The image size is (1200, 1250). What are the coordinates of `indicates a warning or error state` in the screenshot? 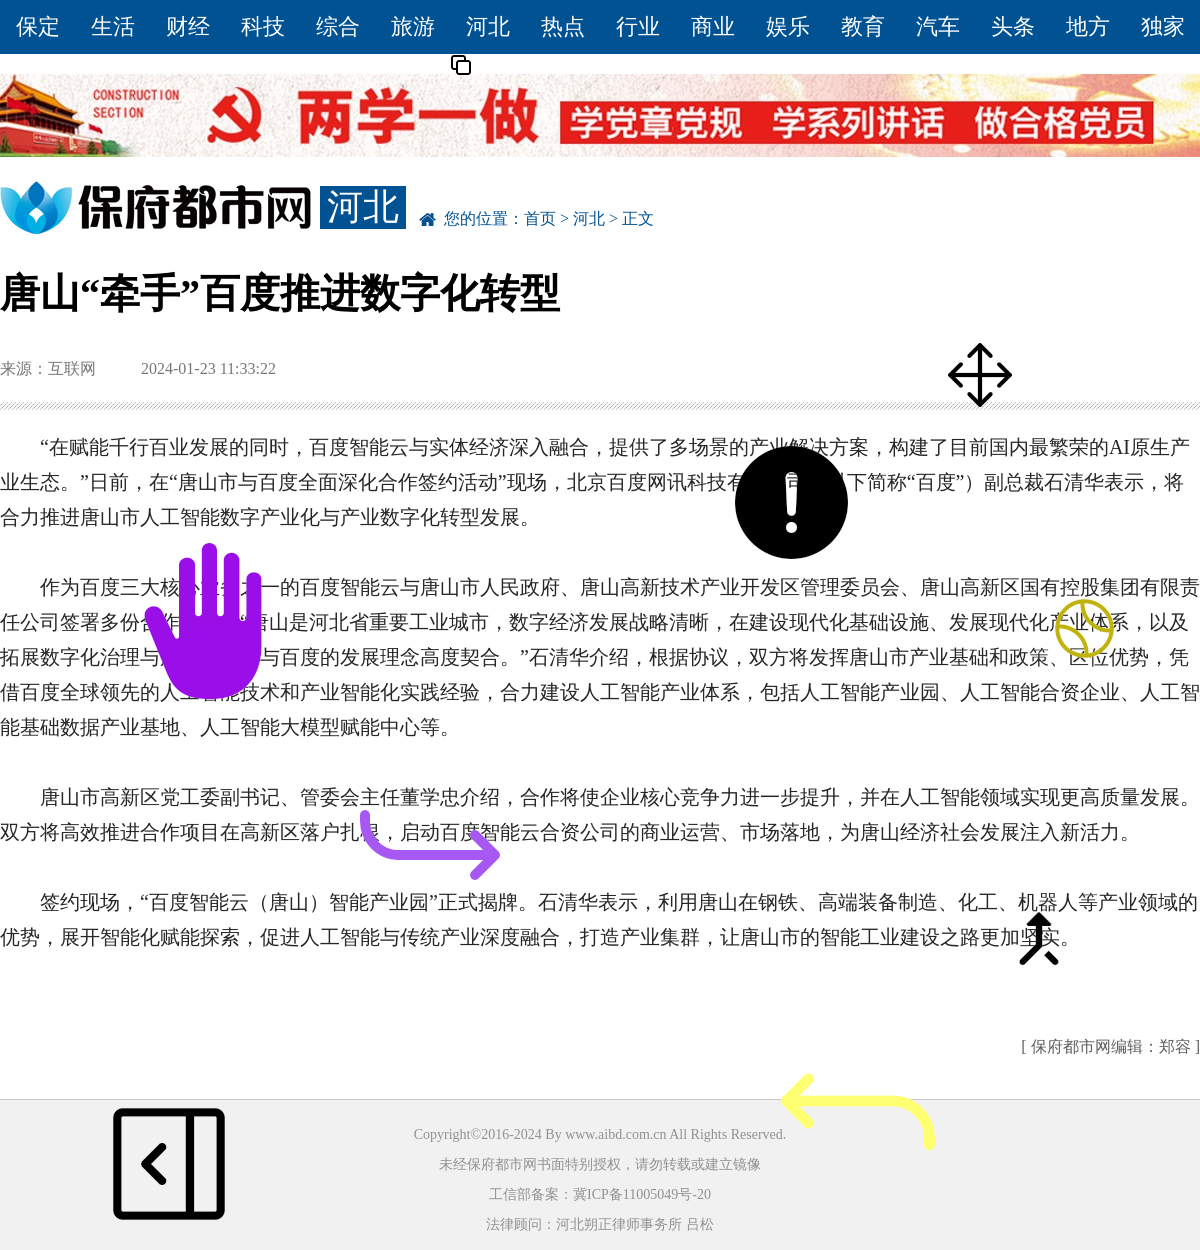 It's located at (791, 502).